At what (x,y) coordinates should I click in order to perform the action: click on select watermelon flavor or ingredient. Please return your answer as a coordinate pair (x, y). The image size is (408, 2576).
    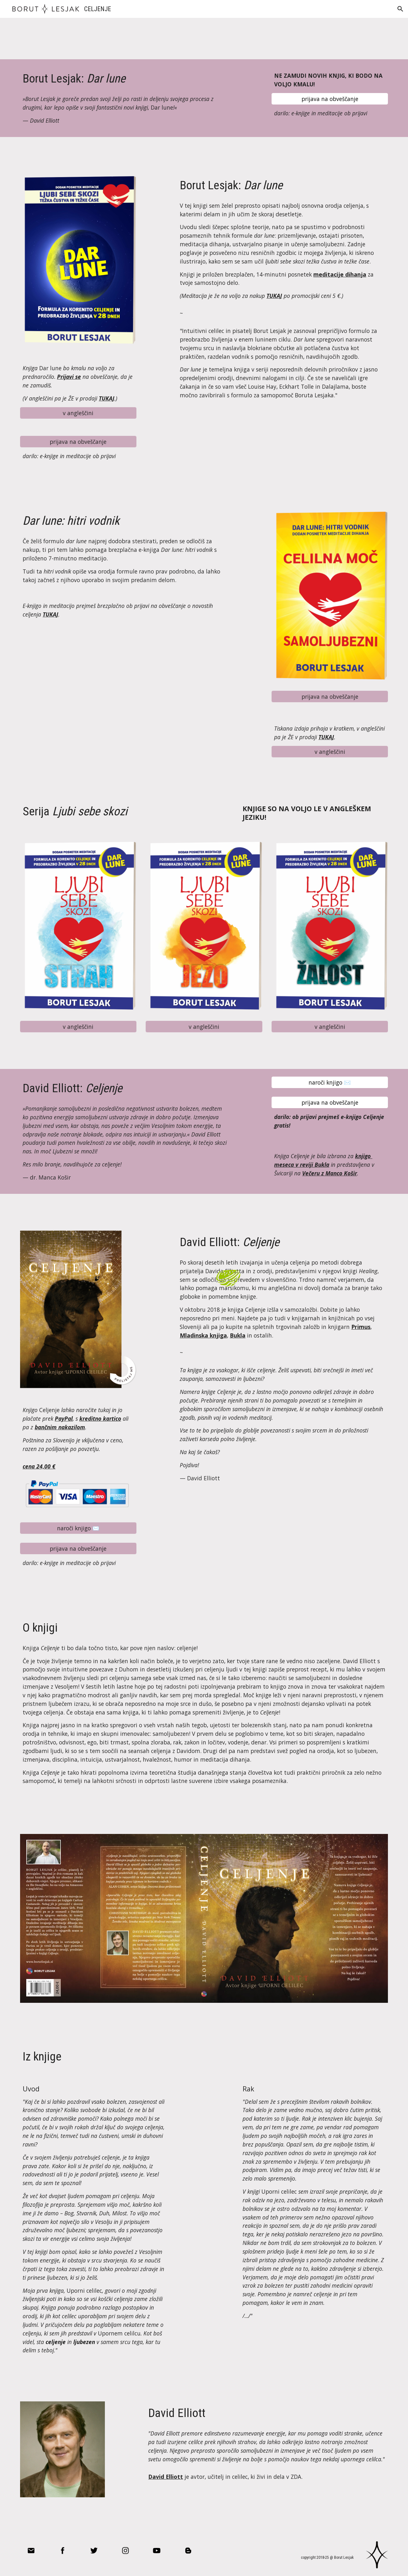
    Looking at the image, I should click on (228, 1278).